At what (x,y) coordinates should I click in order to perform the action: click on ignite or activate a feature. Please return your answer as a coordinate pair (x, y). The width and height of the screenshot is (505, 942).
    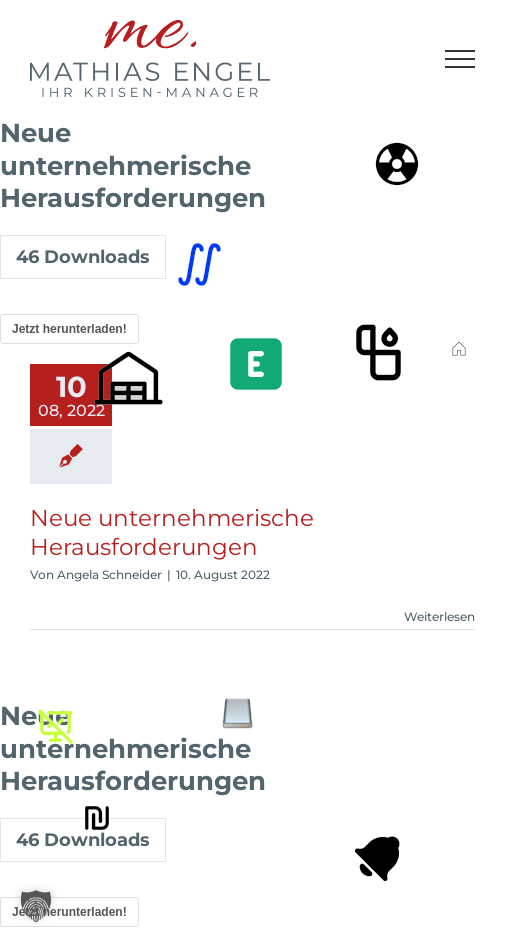
    Looking at the image, I should click on (378, 352).